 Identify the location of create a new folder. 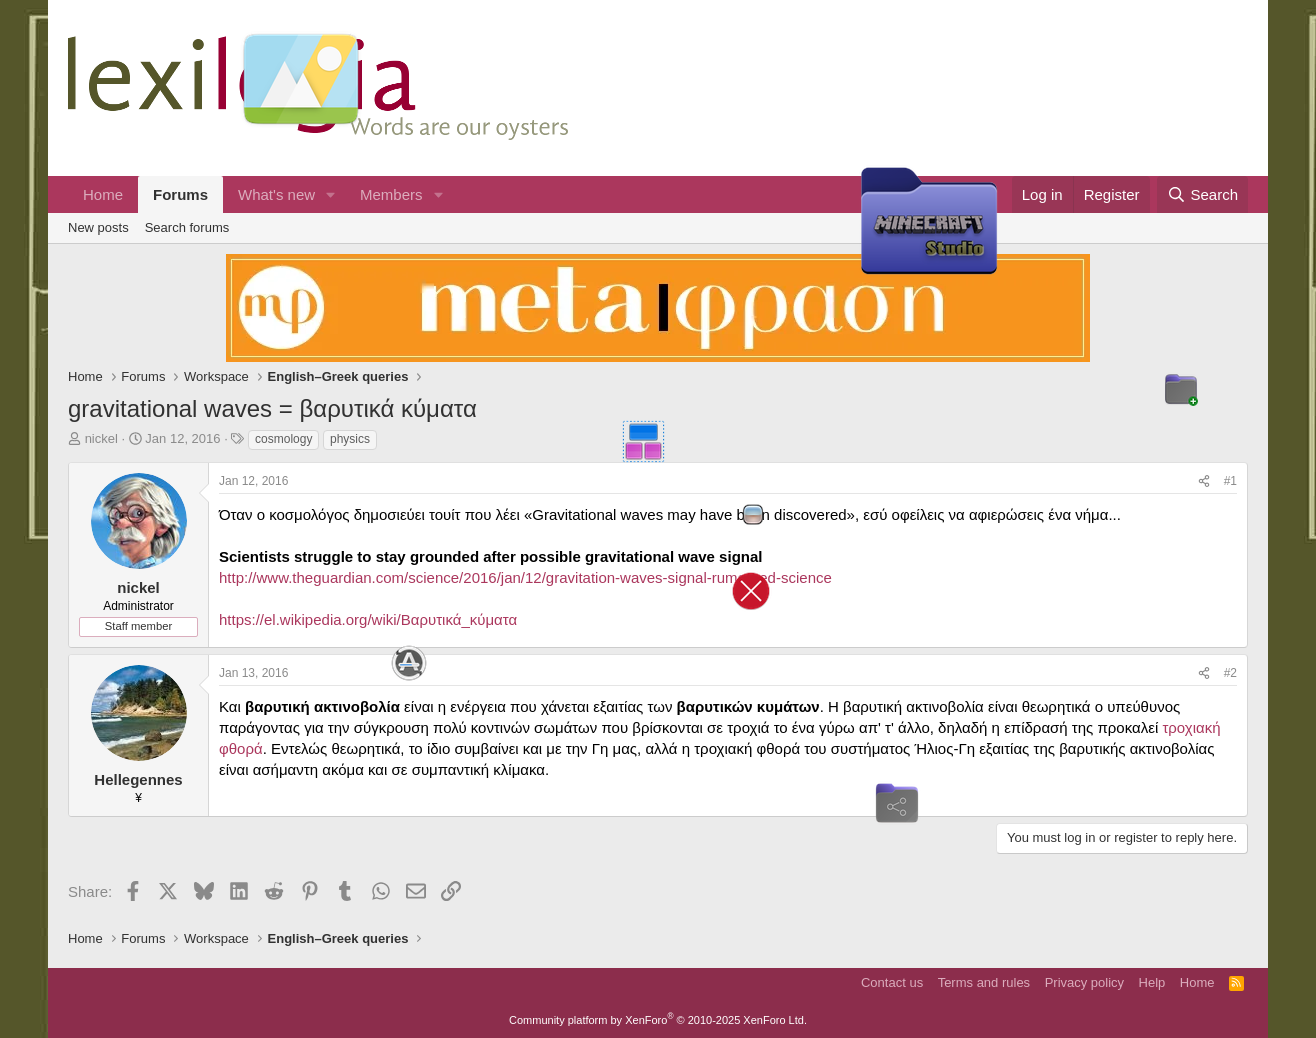
(1181, 389).